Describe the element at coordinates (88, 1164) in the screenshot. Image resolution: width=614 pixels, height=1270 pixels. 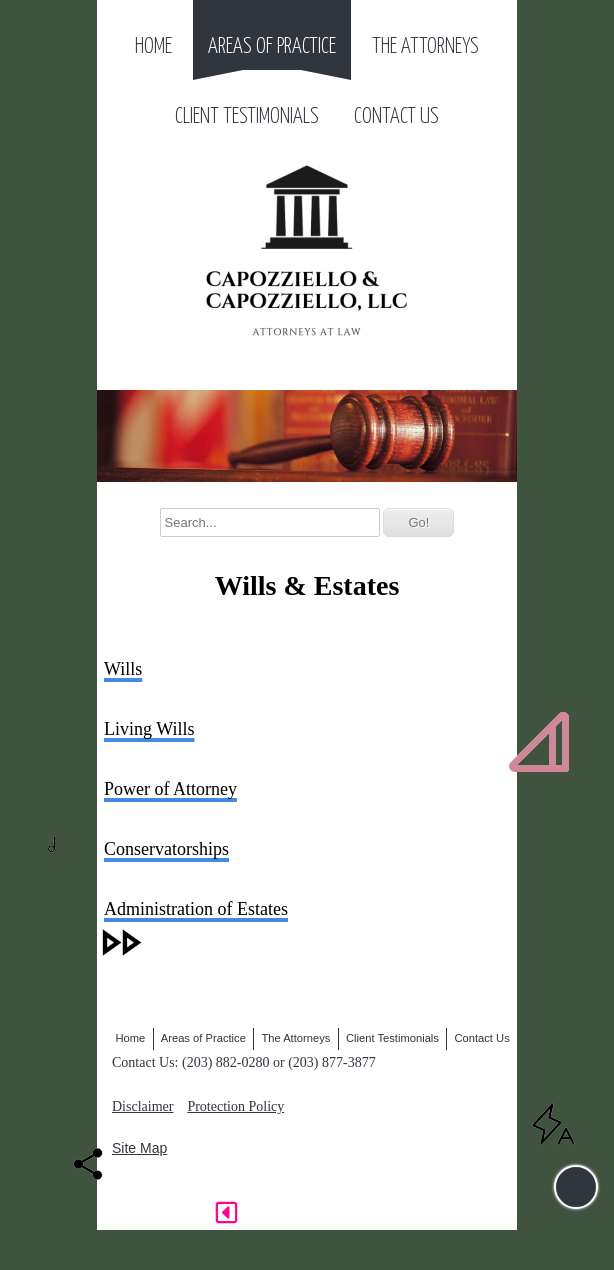
I see `share this content with others` at that location.